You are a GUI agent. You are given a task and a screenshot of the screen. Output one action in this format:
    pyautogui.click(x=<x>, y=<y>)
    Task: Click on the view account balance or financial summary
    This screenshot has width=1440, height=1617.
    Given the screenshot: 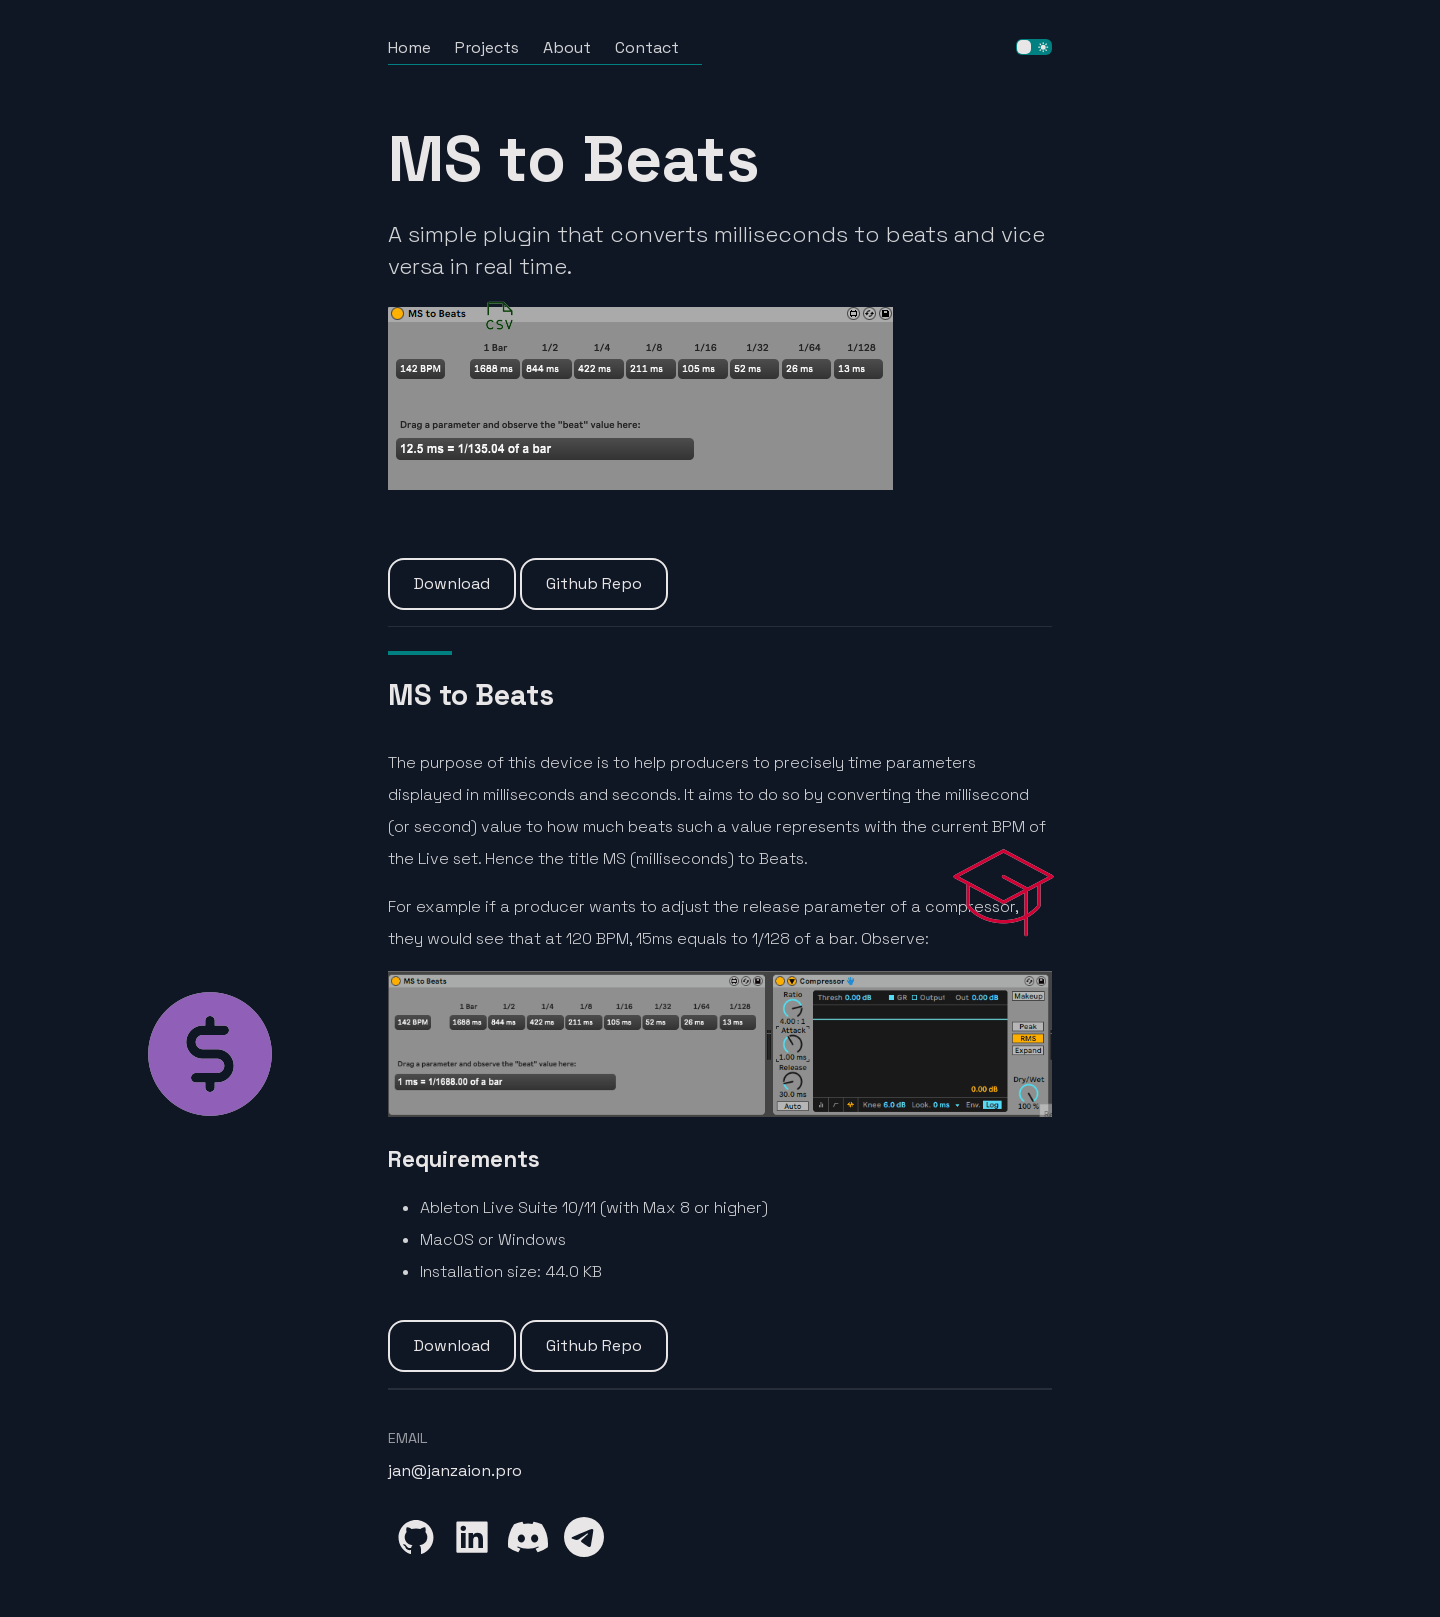 What is the action you would take?
    pyautogui.click(x=210, y=1054)
    